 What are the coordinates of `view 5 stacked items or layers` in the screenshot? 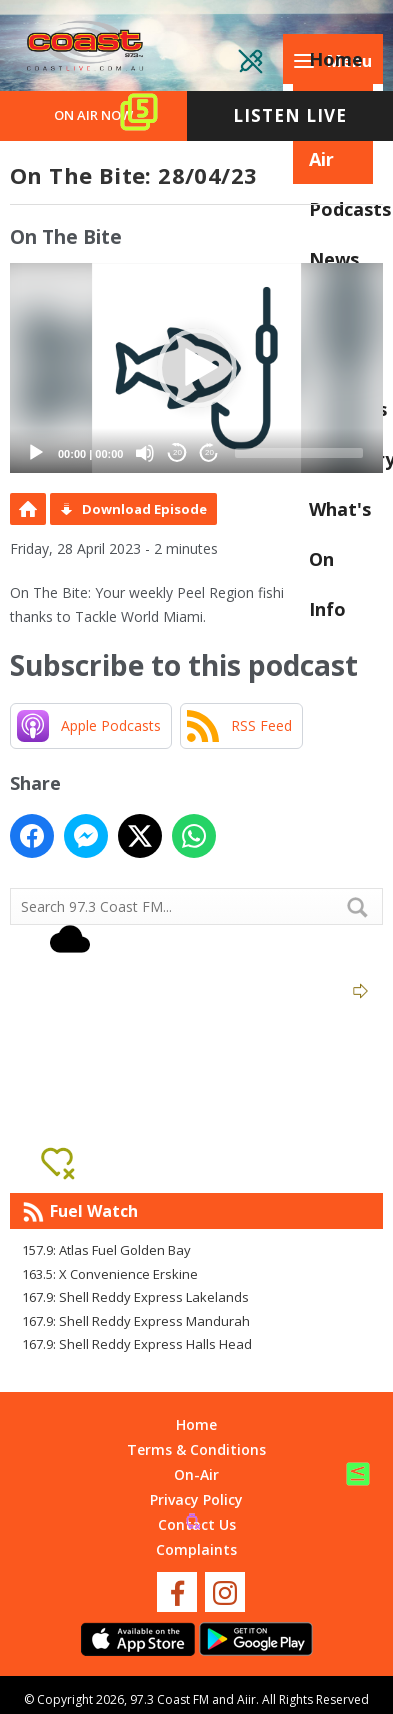 It's located at (139, 112).